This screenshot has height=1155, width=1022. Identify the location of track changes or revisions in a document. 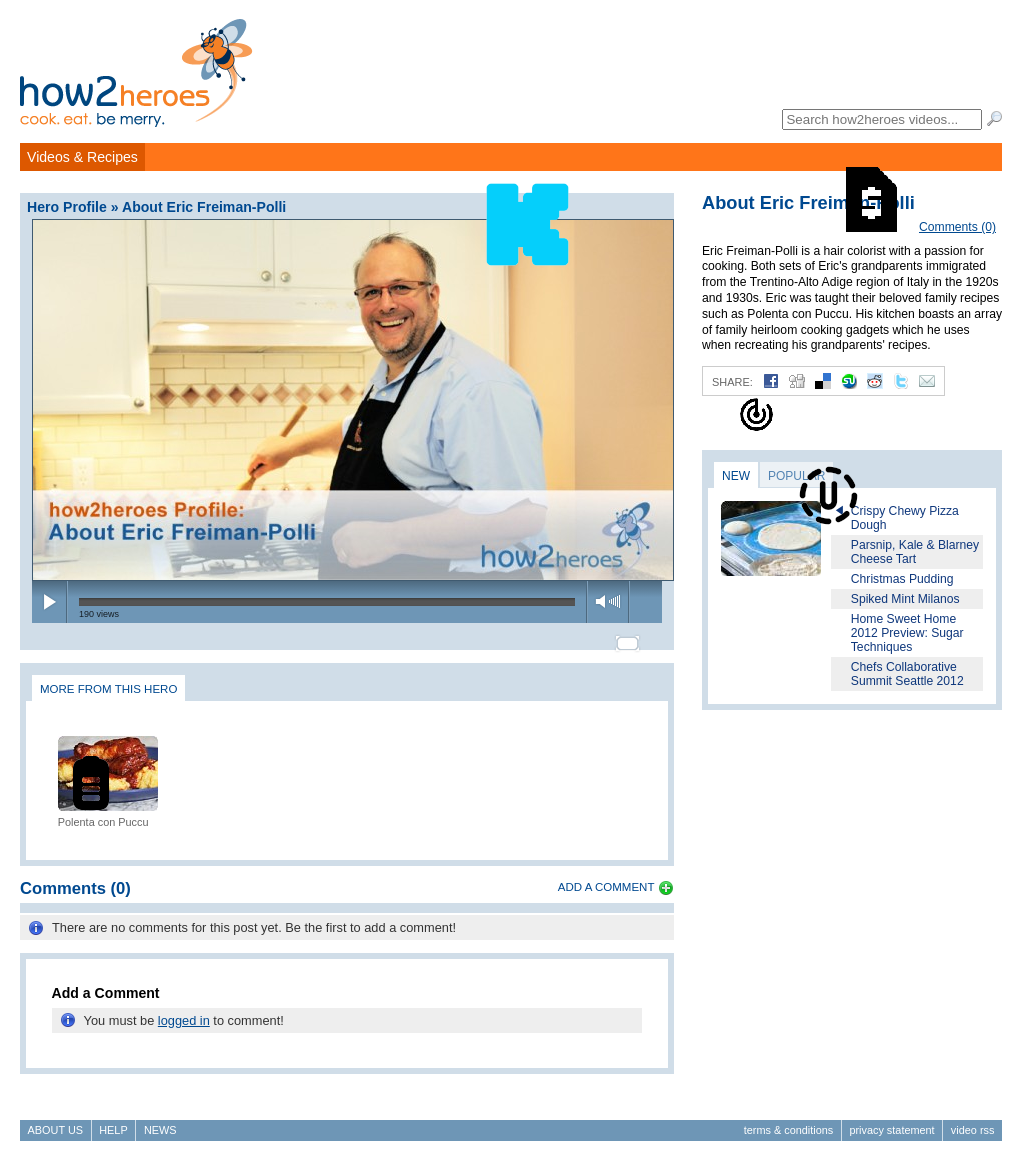
(756, 414).